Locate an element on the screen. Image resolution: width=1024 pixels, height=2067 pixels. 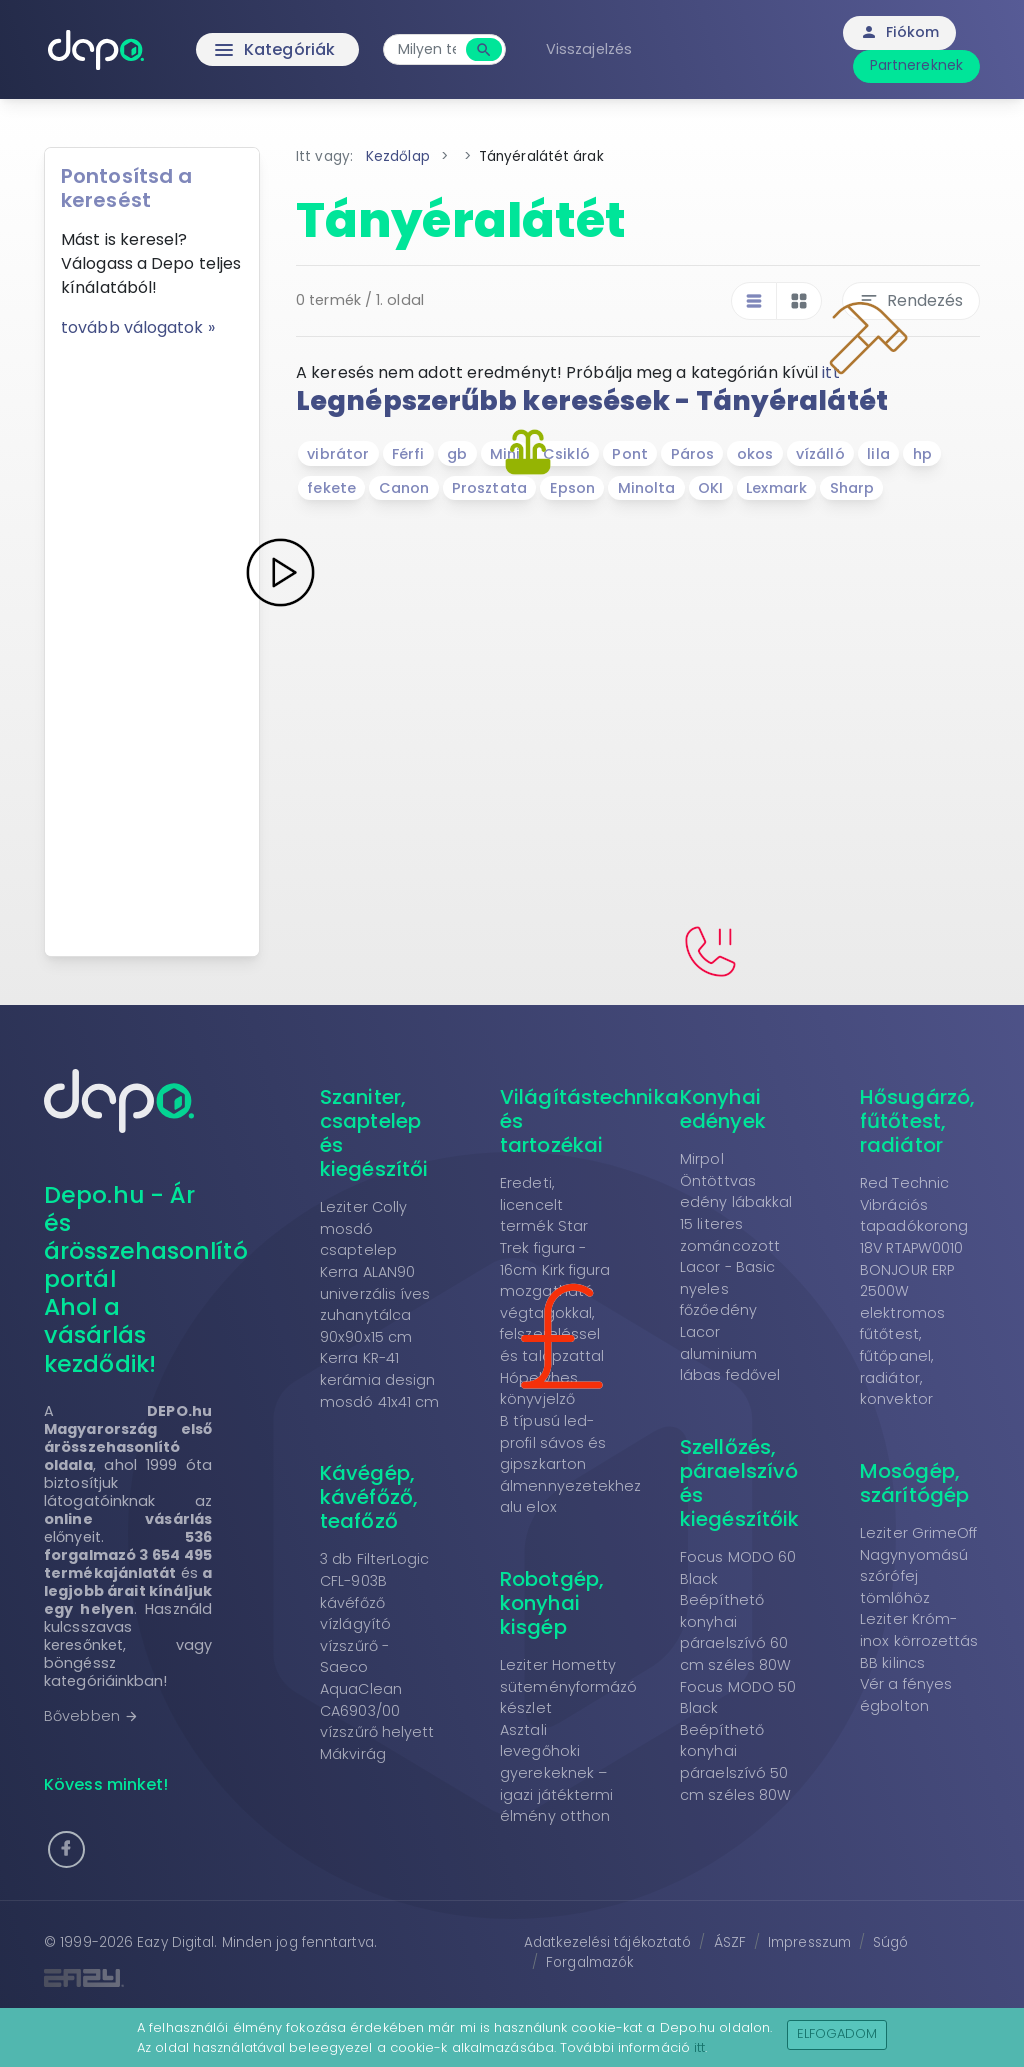
play media or video content is located at coordinates (280, 572).